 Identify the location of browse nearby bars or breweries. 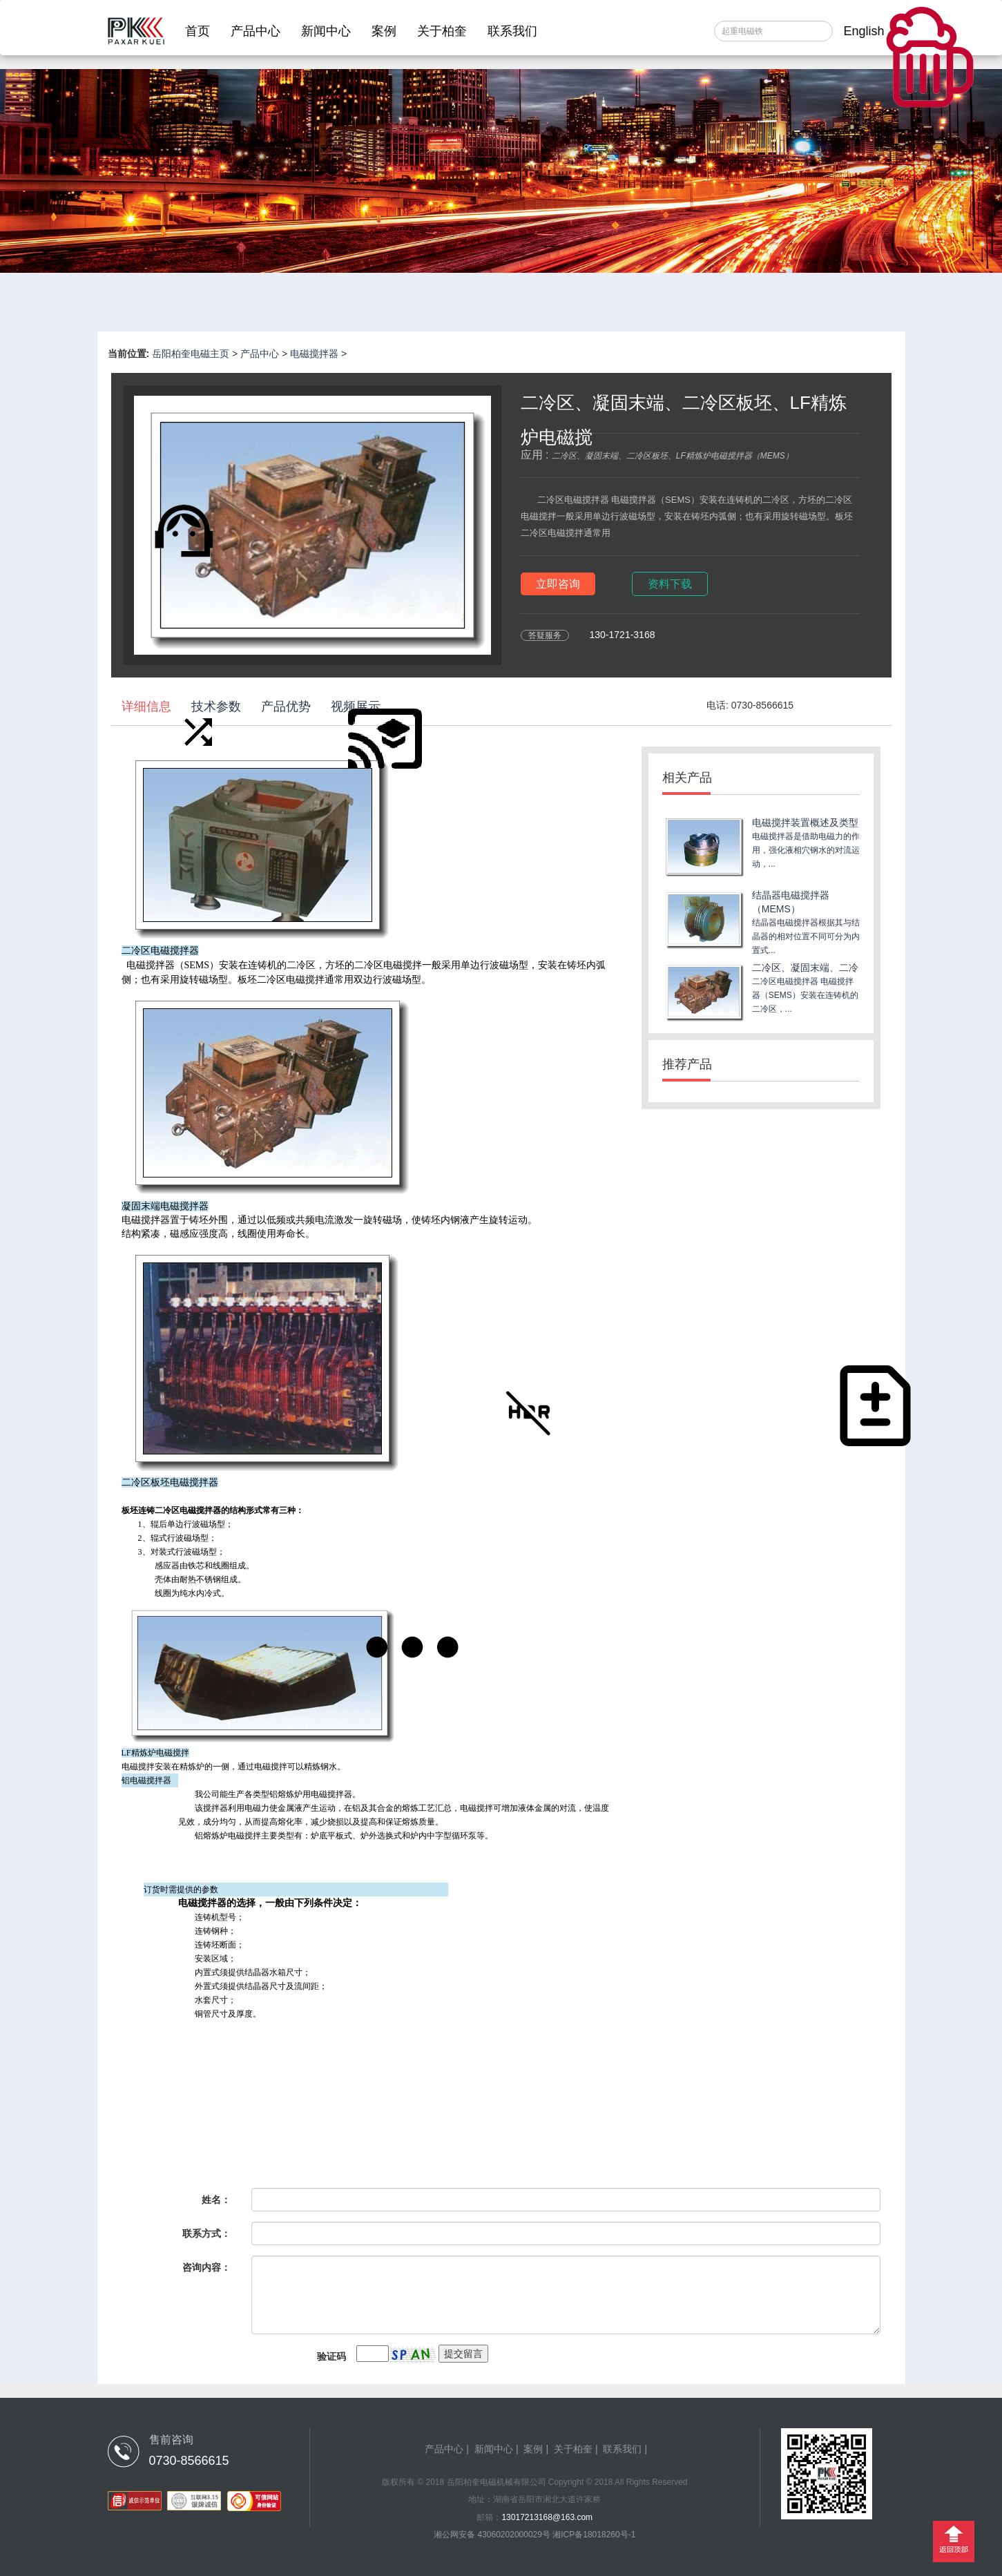
(929, 57).